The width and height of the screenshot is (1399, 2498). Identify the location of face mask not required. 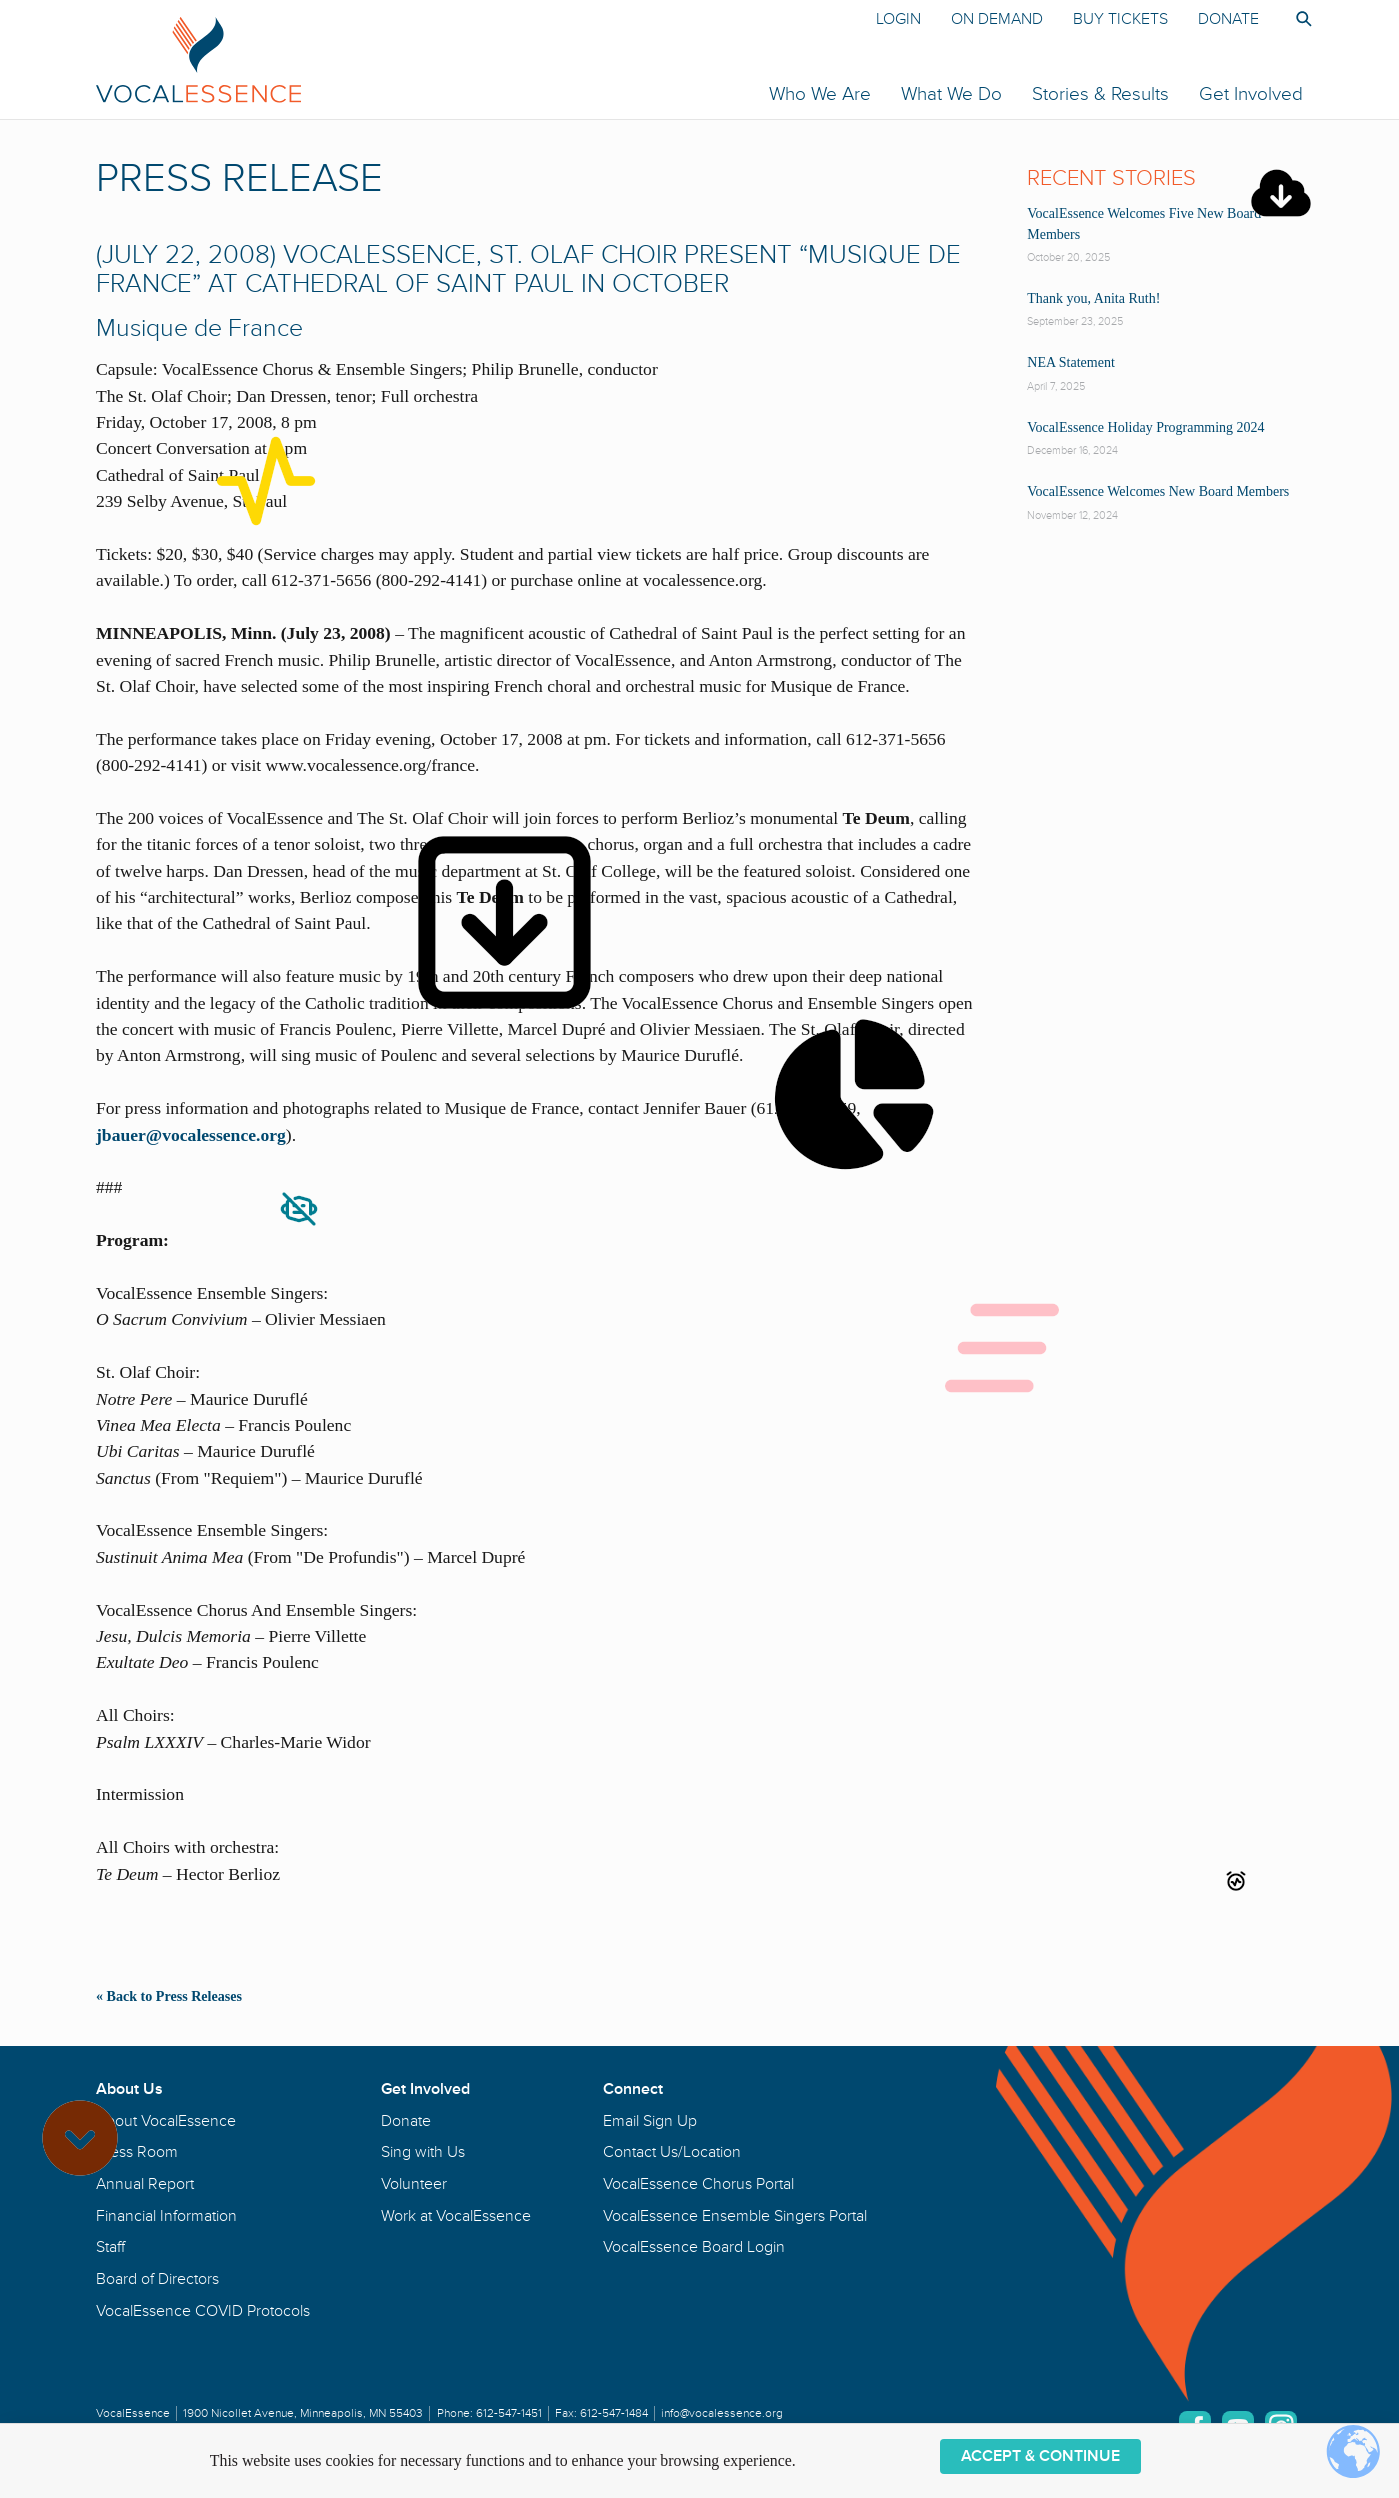
(299, 1209).